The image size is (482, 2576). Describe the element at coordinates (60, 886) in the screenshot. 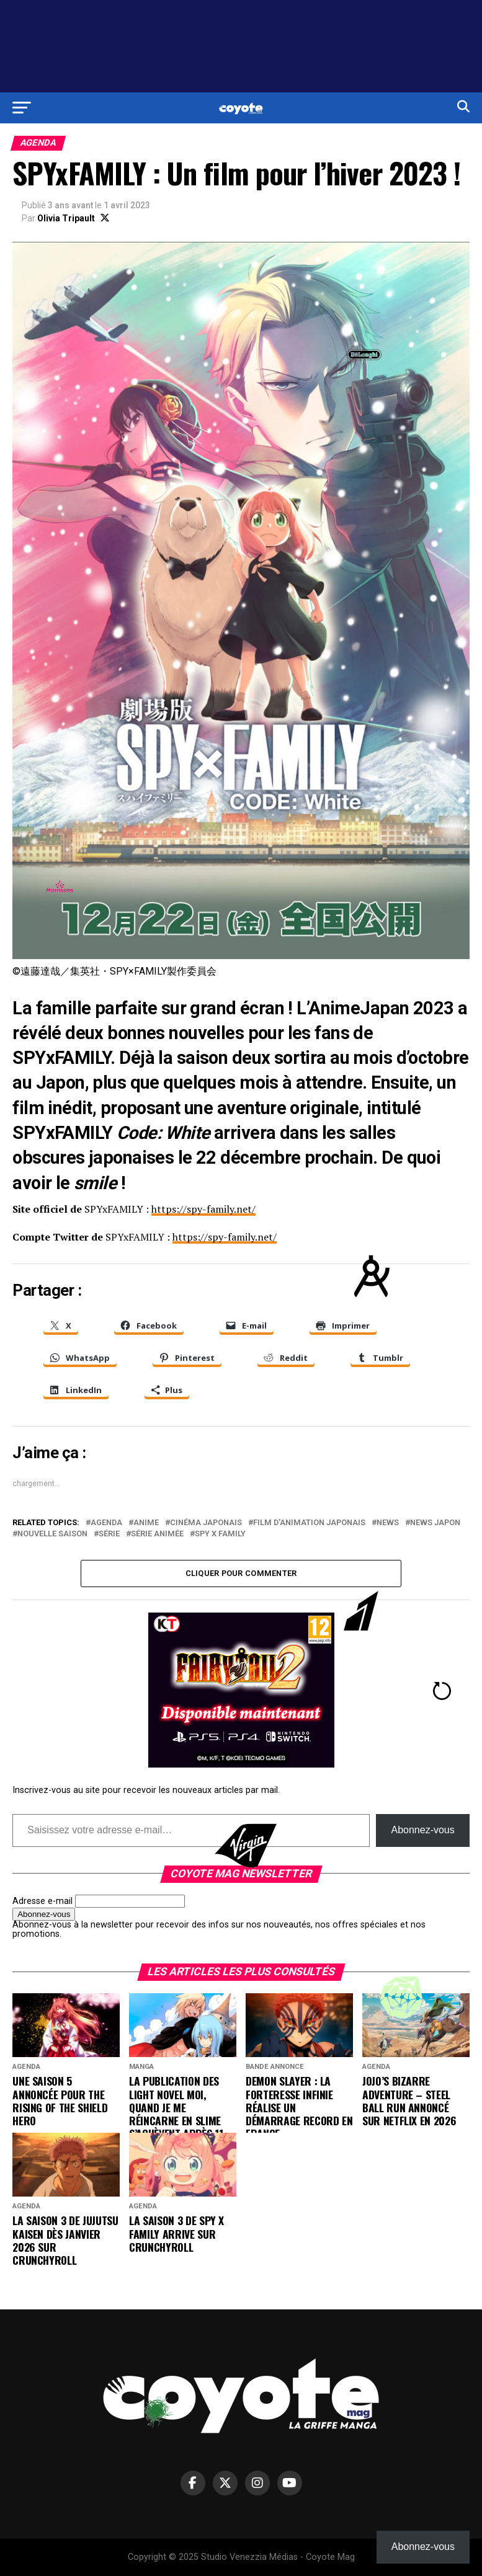

I see `morrisons supermarket app or website` at that location.